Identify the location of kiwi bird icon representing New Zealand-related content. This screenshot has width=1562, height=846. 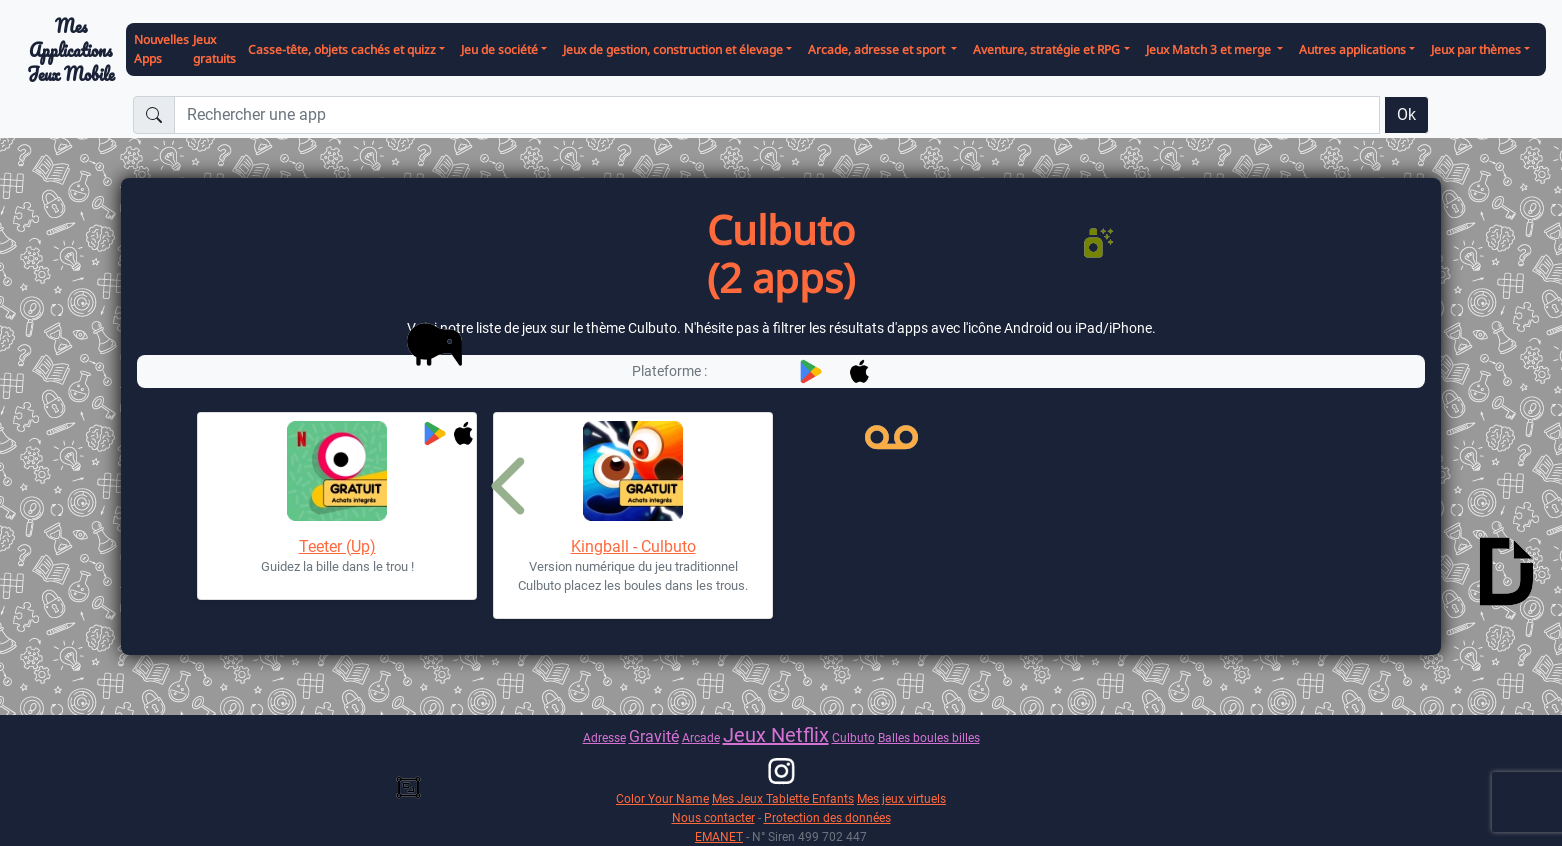
(434, 344).